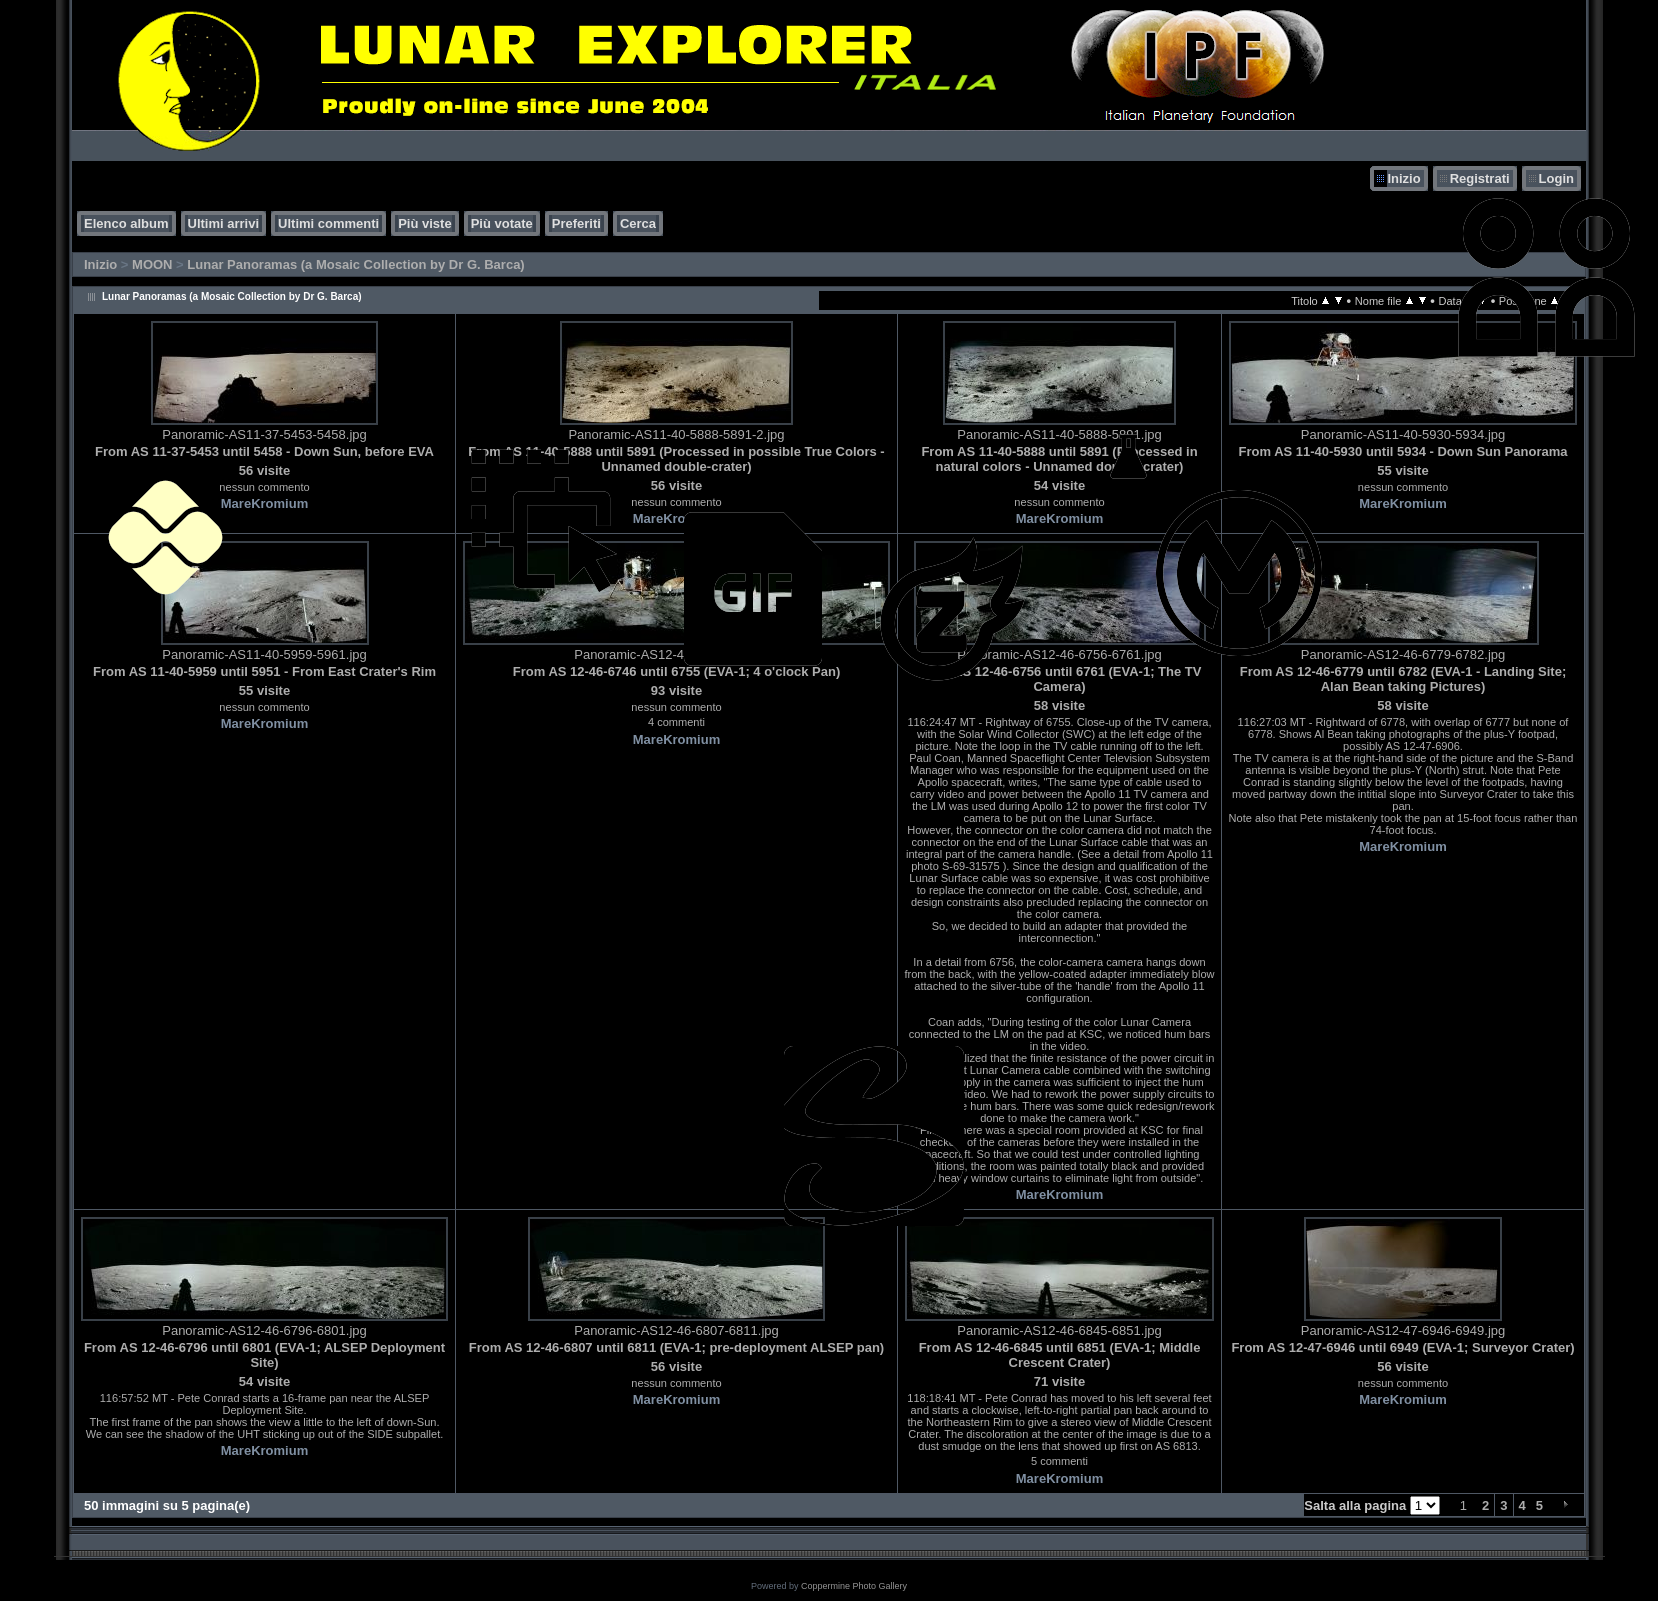 This screenshot has width=1658, height=1601. What do you see at coordinates (952, 609) in the screenshot?
I see `link to zcool profile or portfolio` at bounding box center [952, 609].